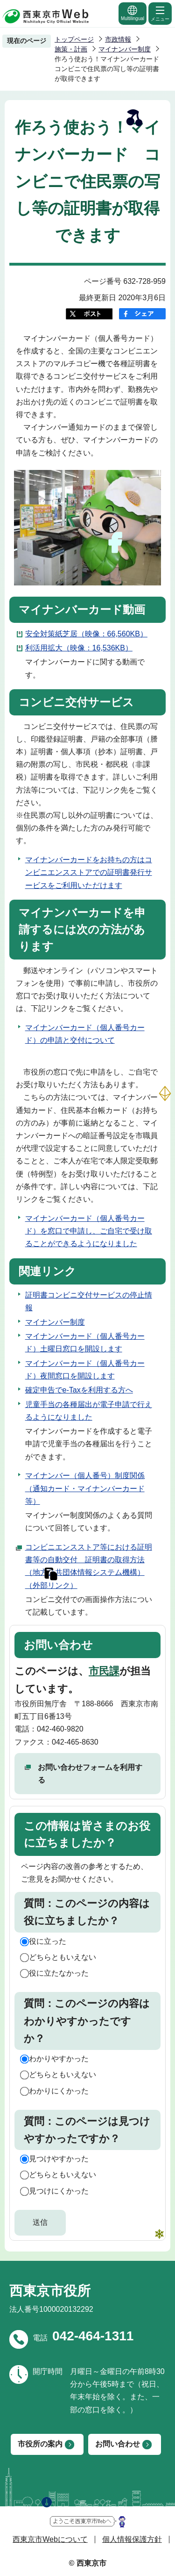 The image size is (175, 2576). What do you see at coordinates (159, 2234) in the screenshot?
I see `activate cooling or air conditioning mode` at bounding box center [159, 2234].